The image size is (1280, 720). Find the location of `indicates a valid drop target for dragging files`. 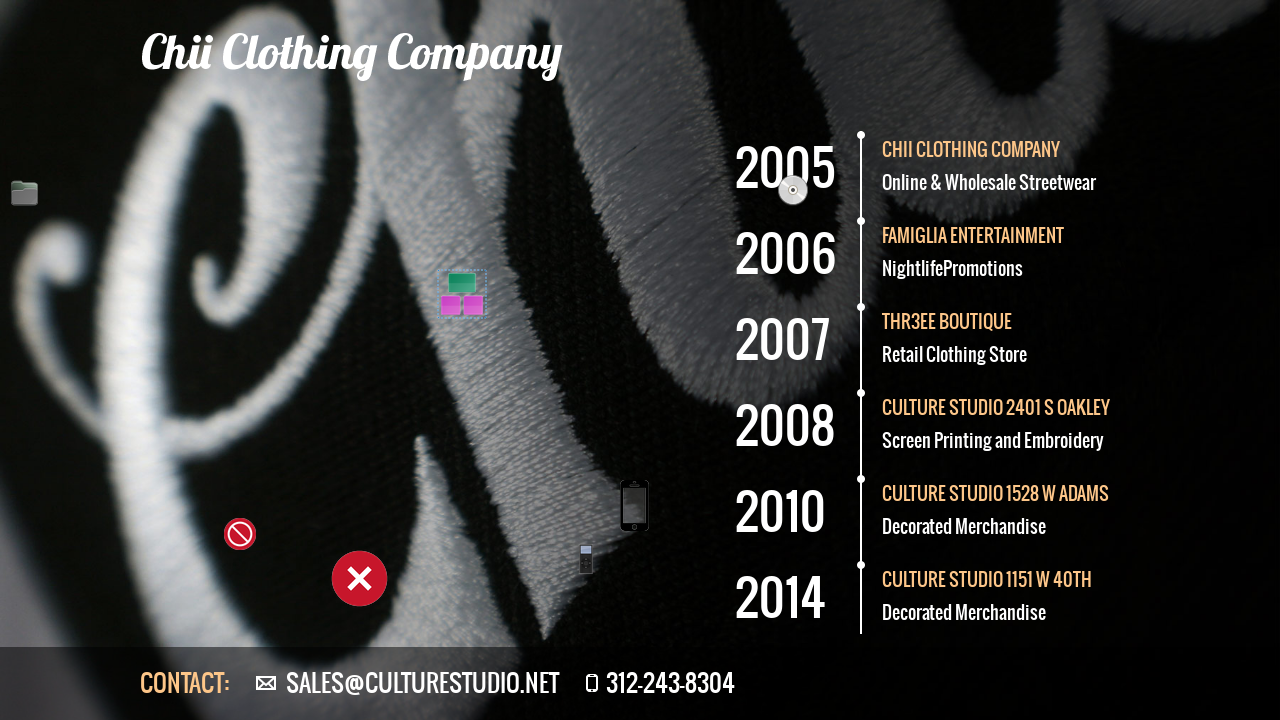

indicates a valid drop target for dragging files is located at coordinates (24, 192).